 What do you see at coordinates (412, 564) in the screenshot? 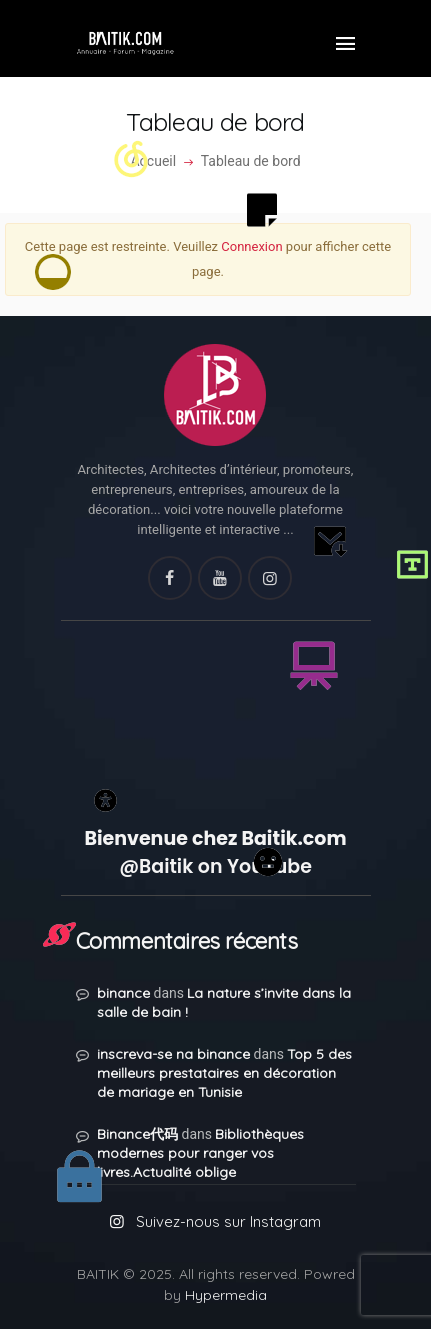
I see `insert a text snippet or template` at bounding box center [412, 564].